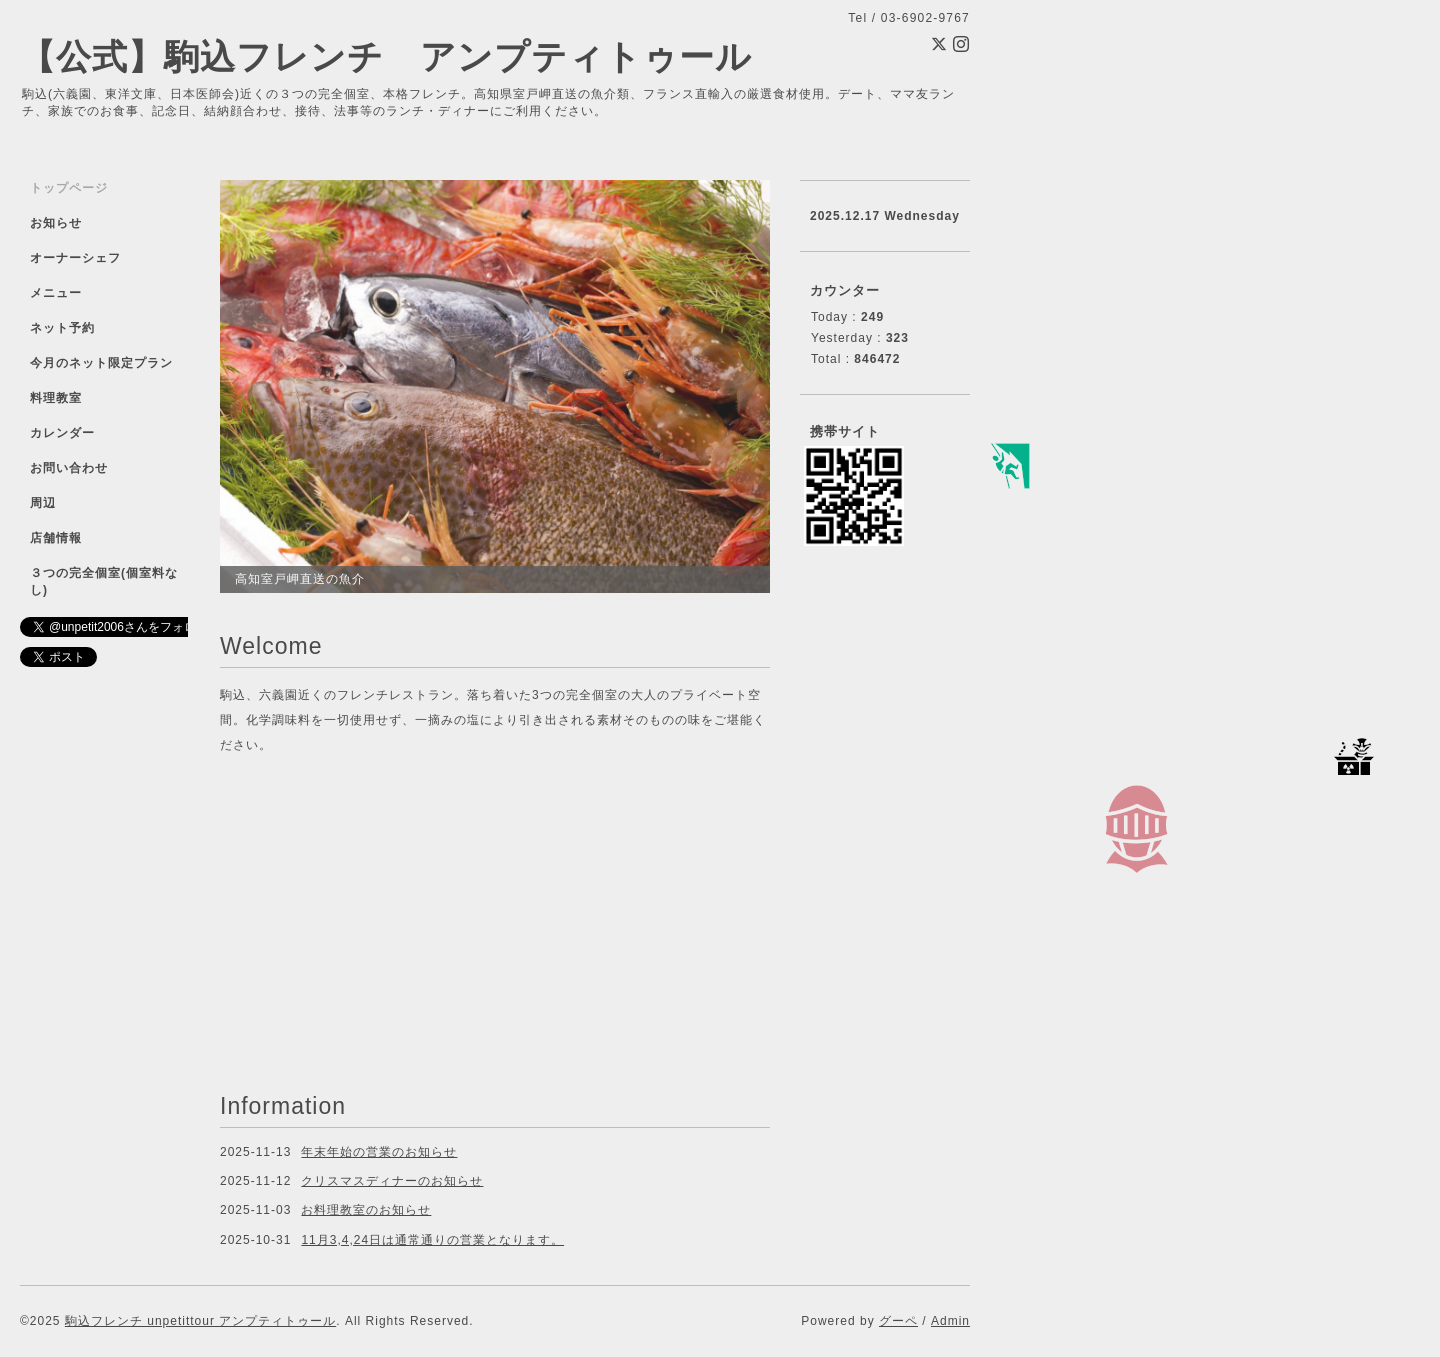 The width and height of the screenshot is (1440, 1357). What do you see at coordinates (1136, 828) in the screenshot?
I see `select knight or warrior character class` at bounding box center [1136, 828].